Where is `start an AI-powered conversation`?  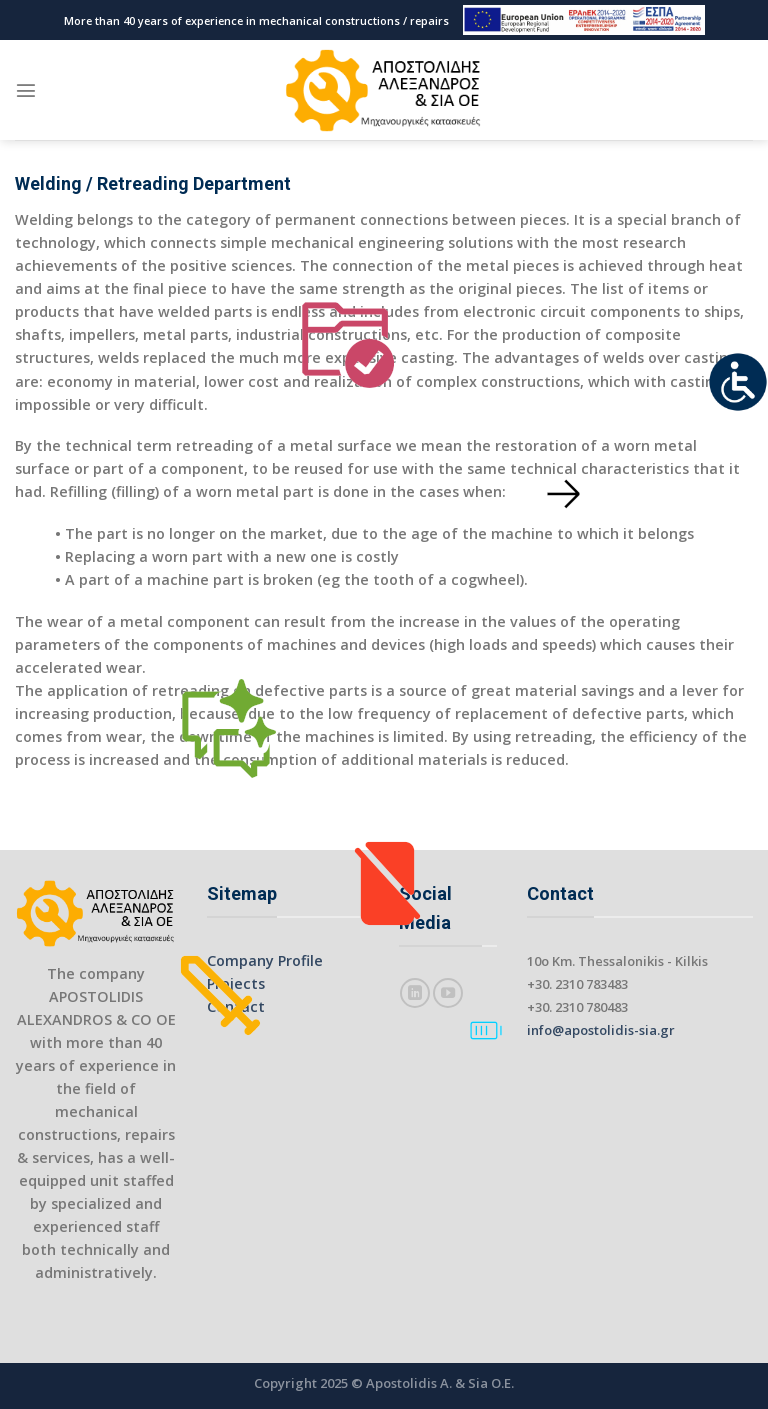 start an AI-powered conversation is located at coordinates (226, 729).